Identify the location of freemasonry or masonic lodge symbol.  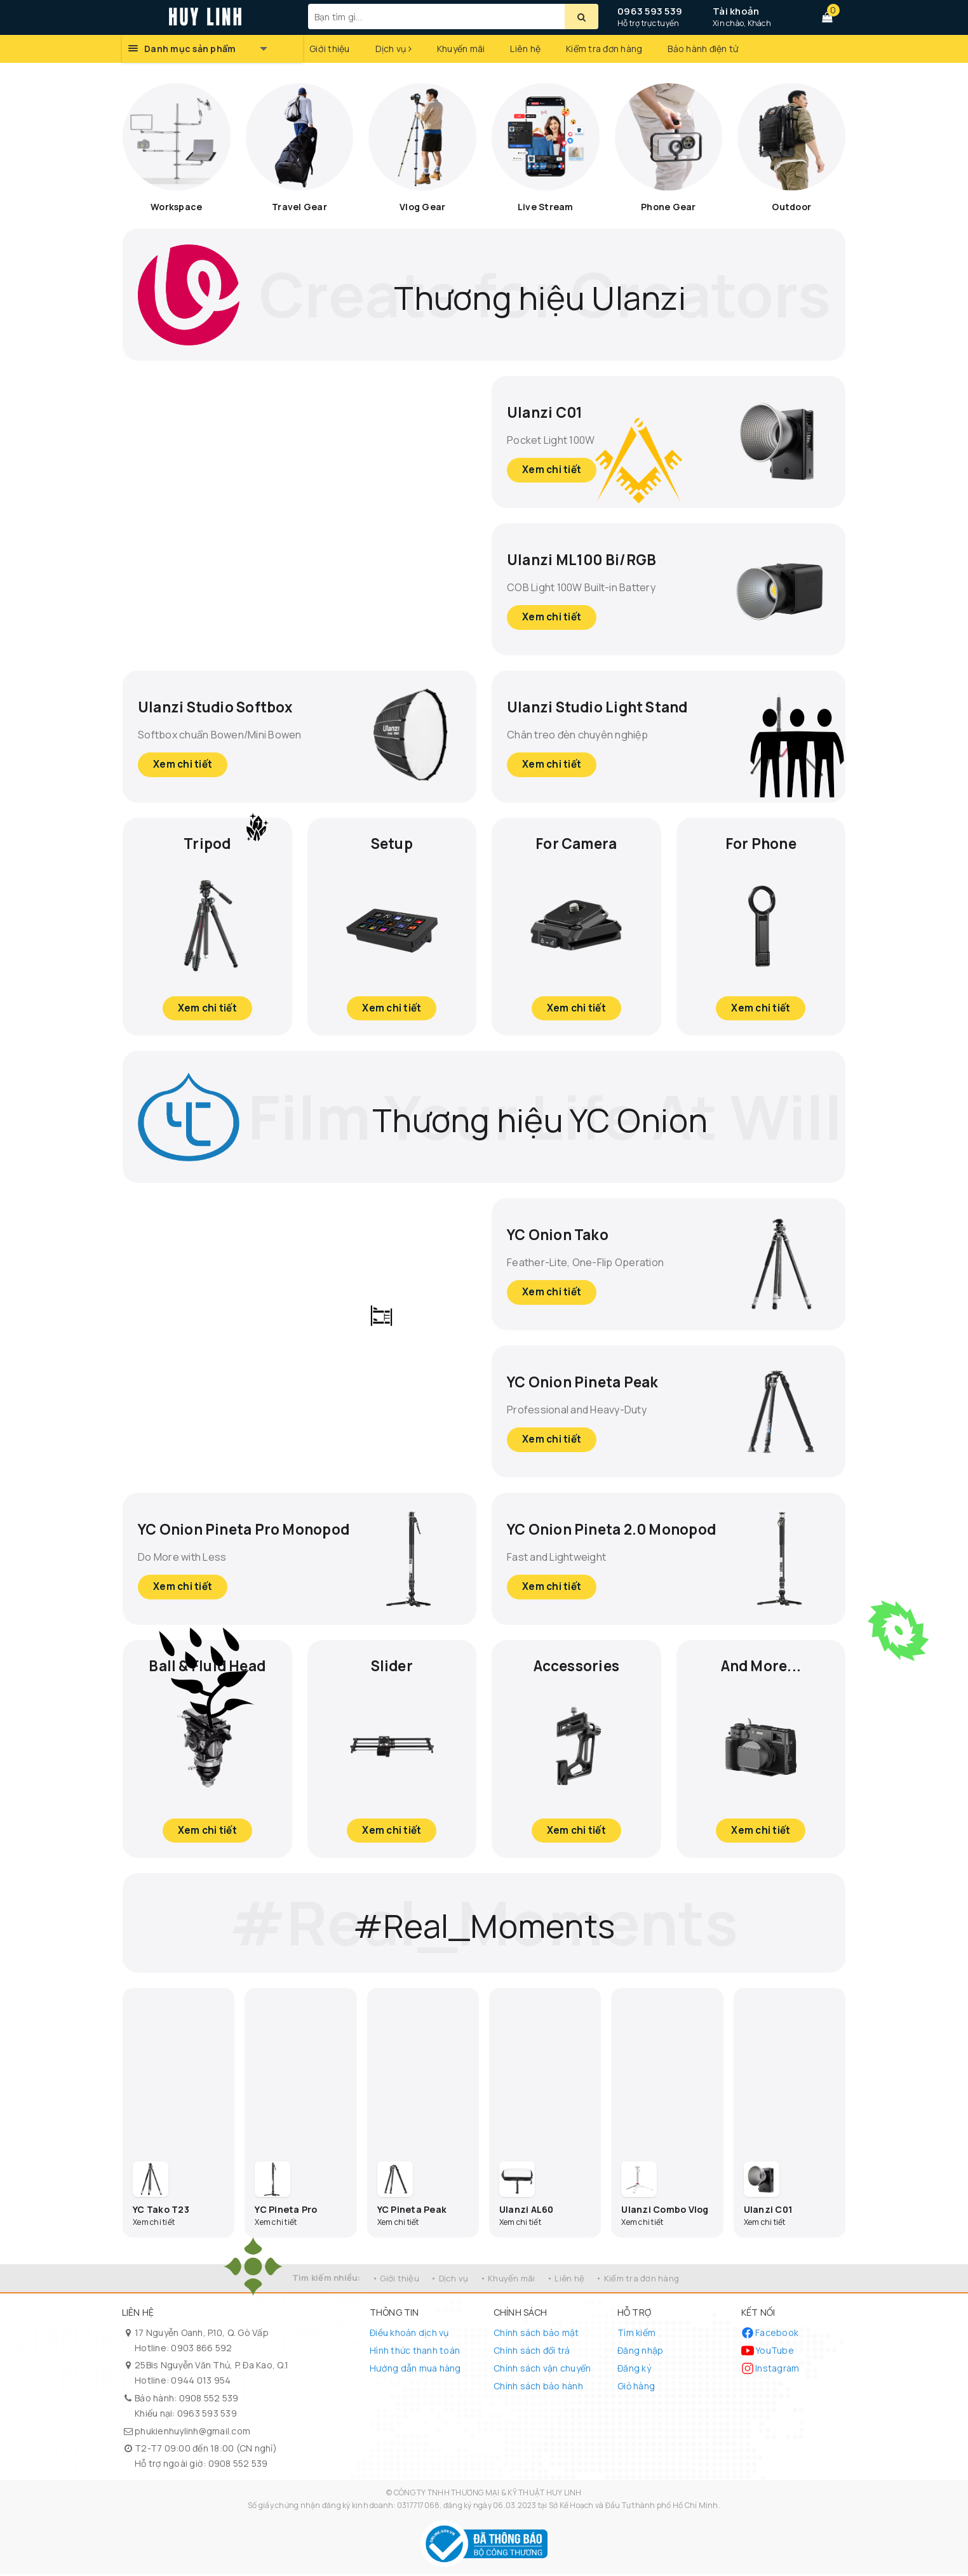
(638, 460).